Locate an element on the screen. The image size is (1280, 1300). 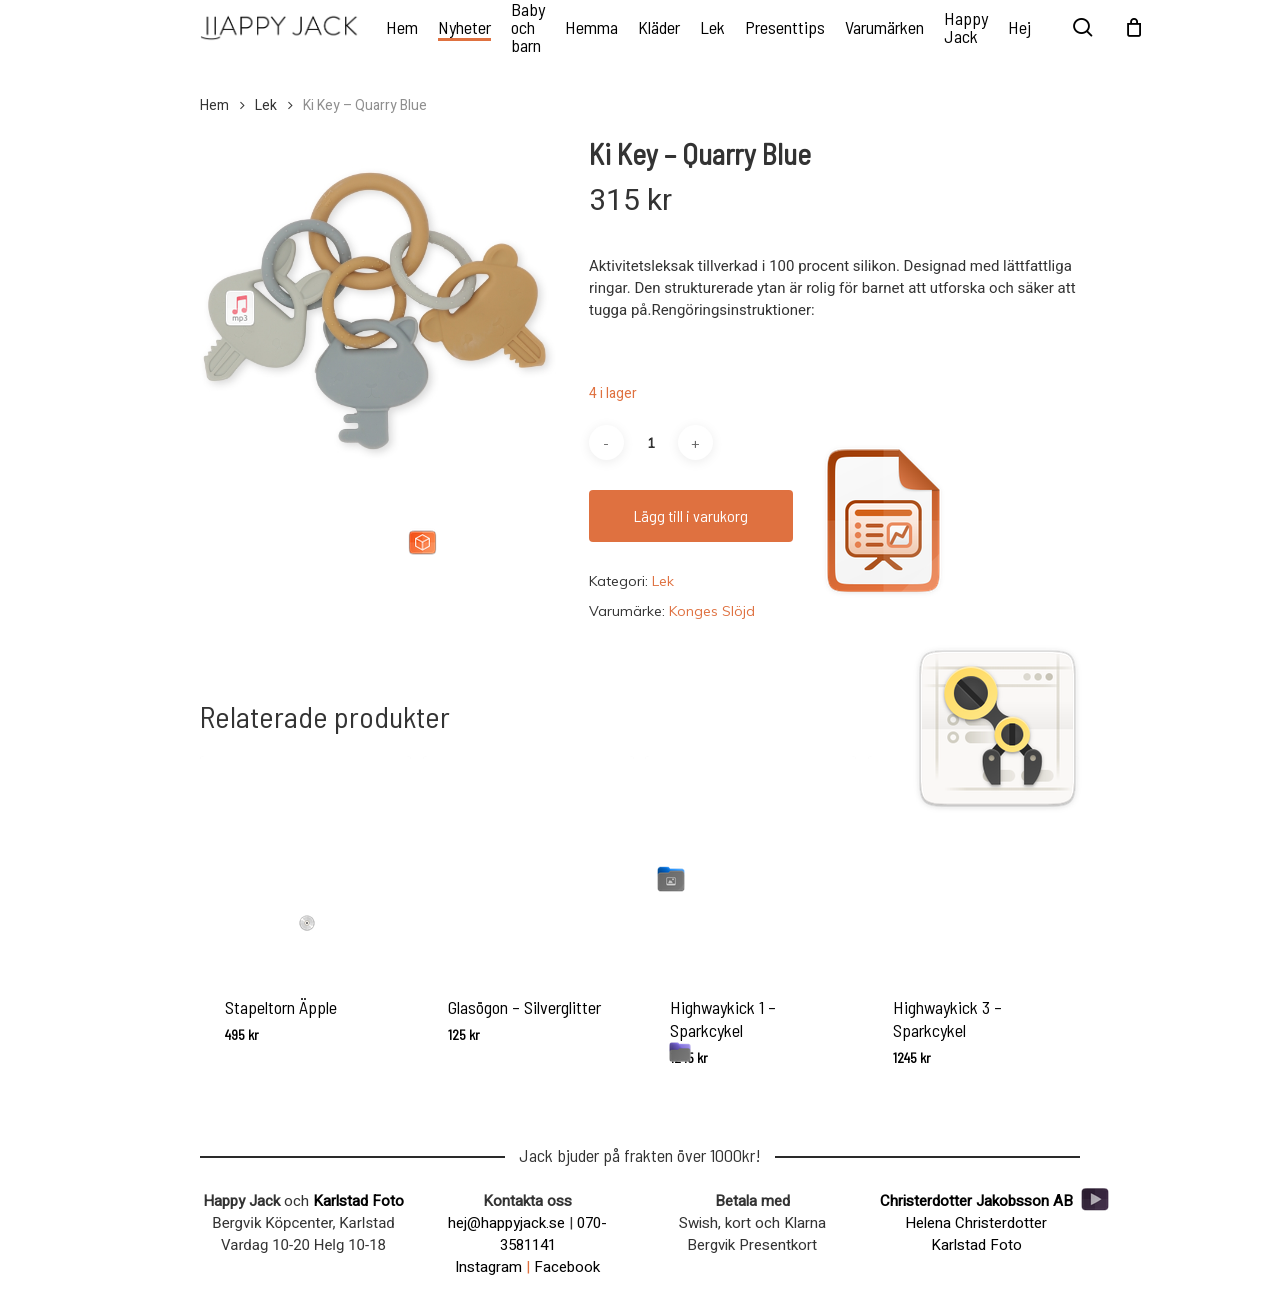
a video file type indicator is located at coordinates (1095, 1198).